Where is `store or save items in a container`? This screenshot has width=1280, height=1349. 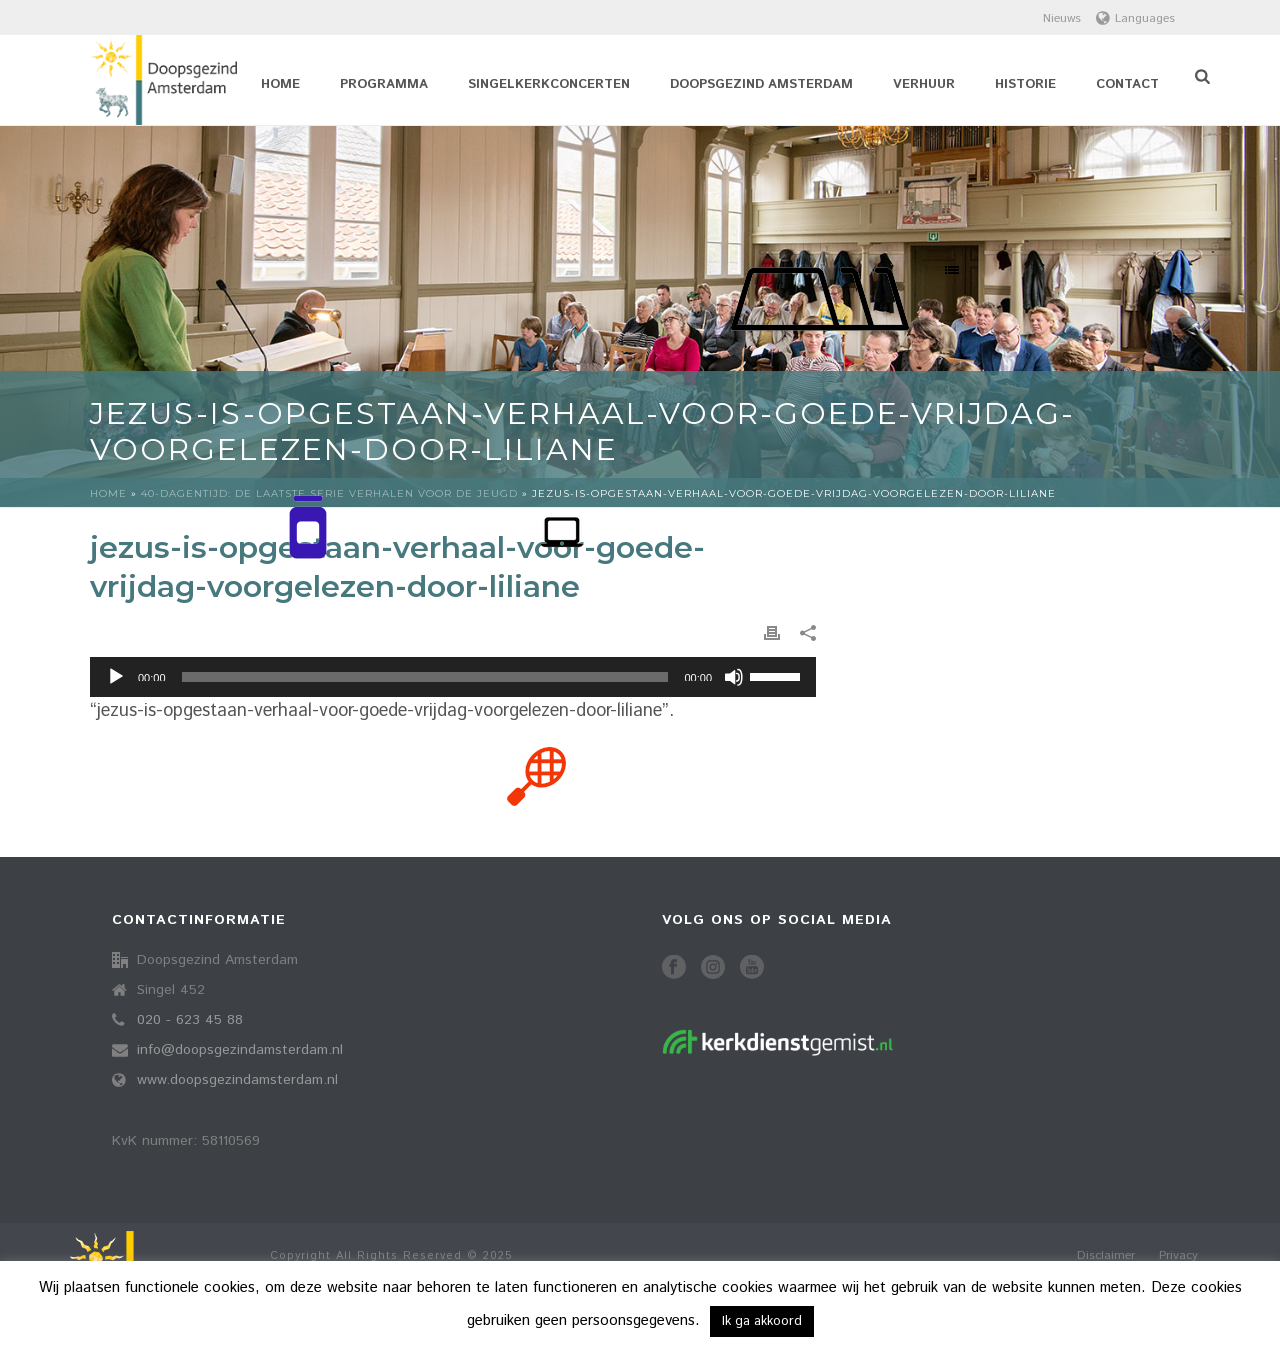 store or save items in a container is located at coordinates (308, 529).